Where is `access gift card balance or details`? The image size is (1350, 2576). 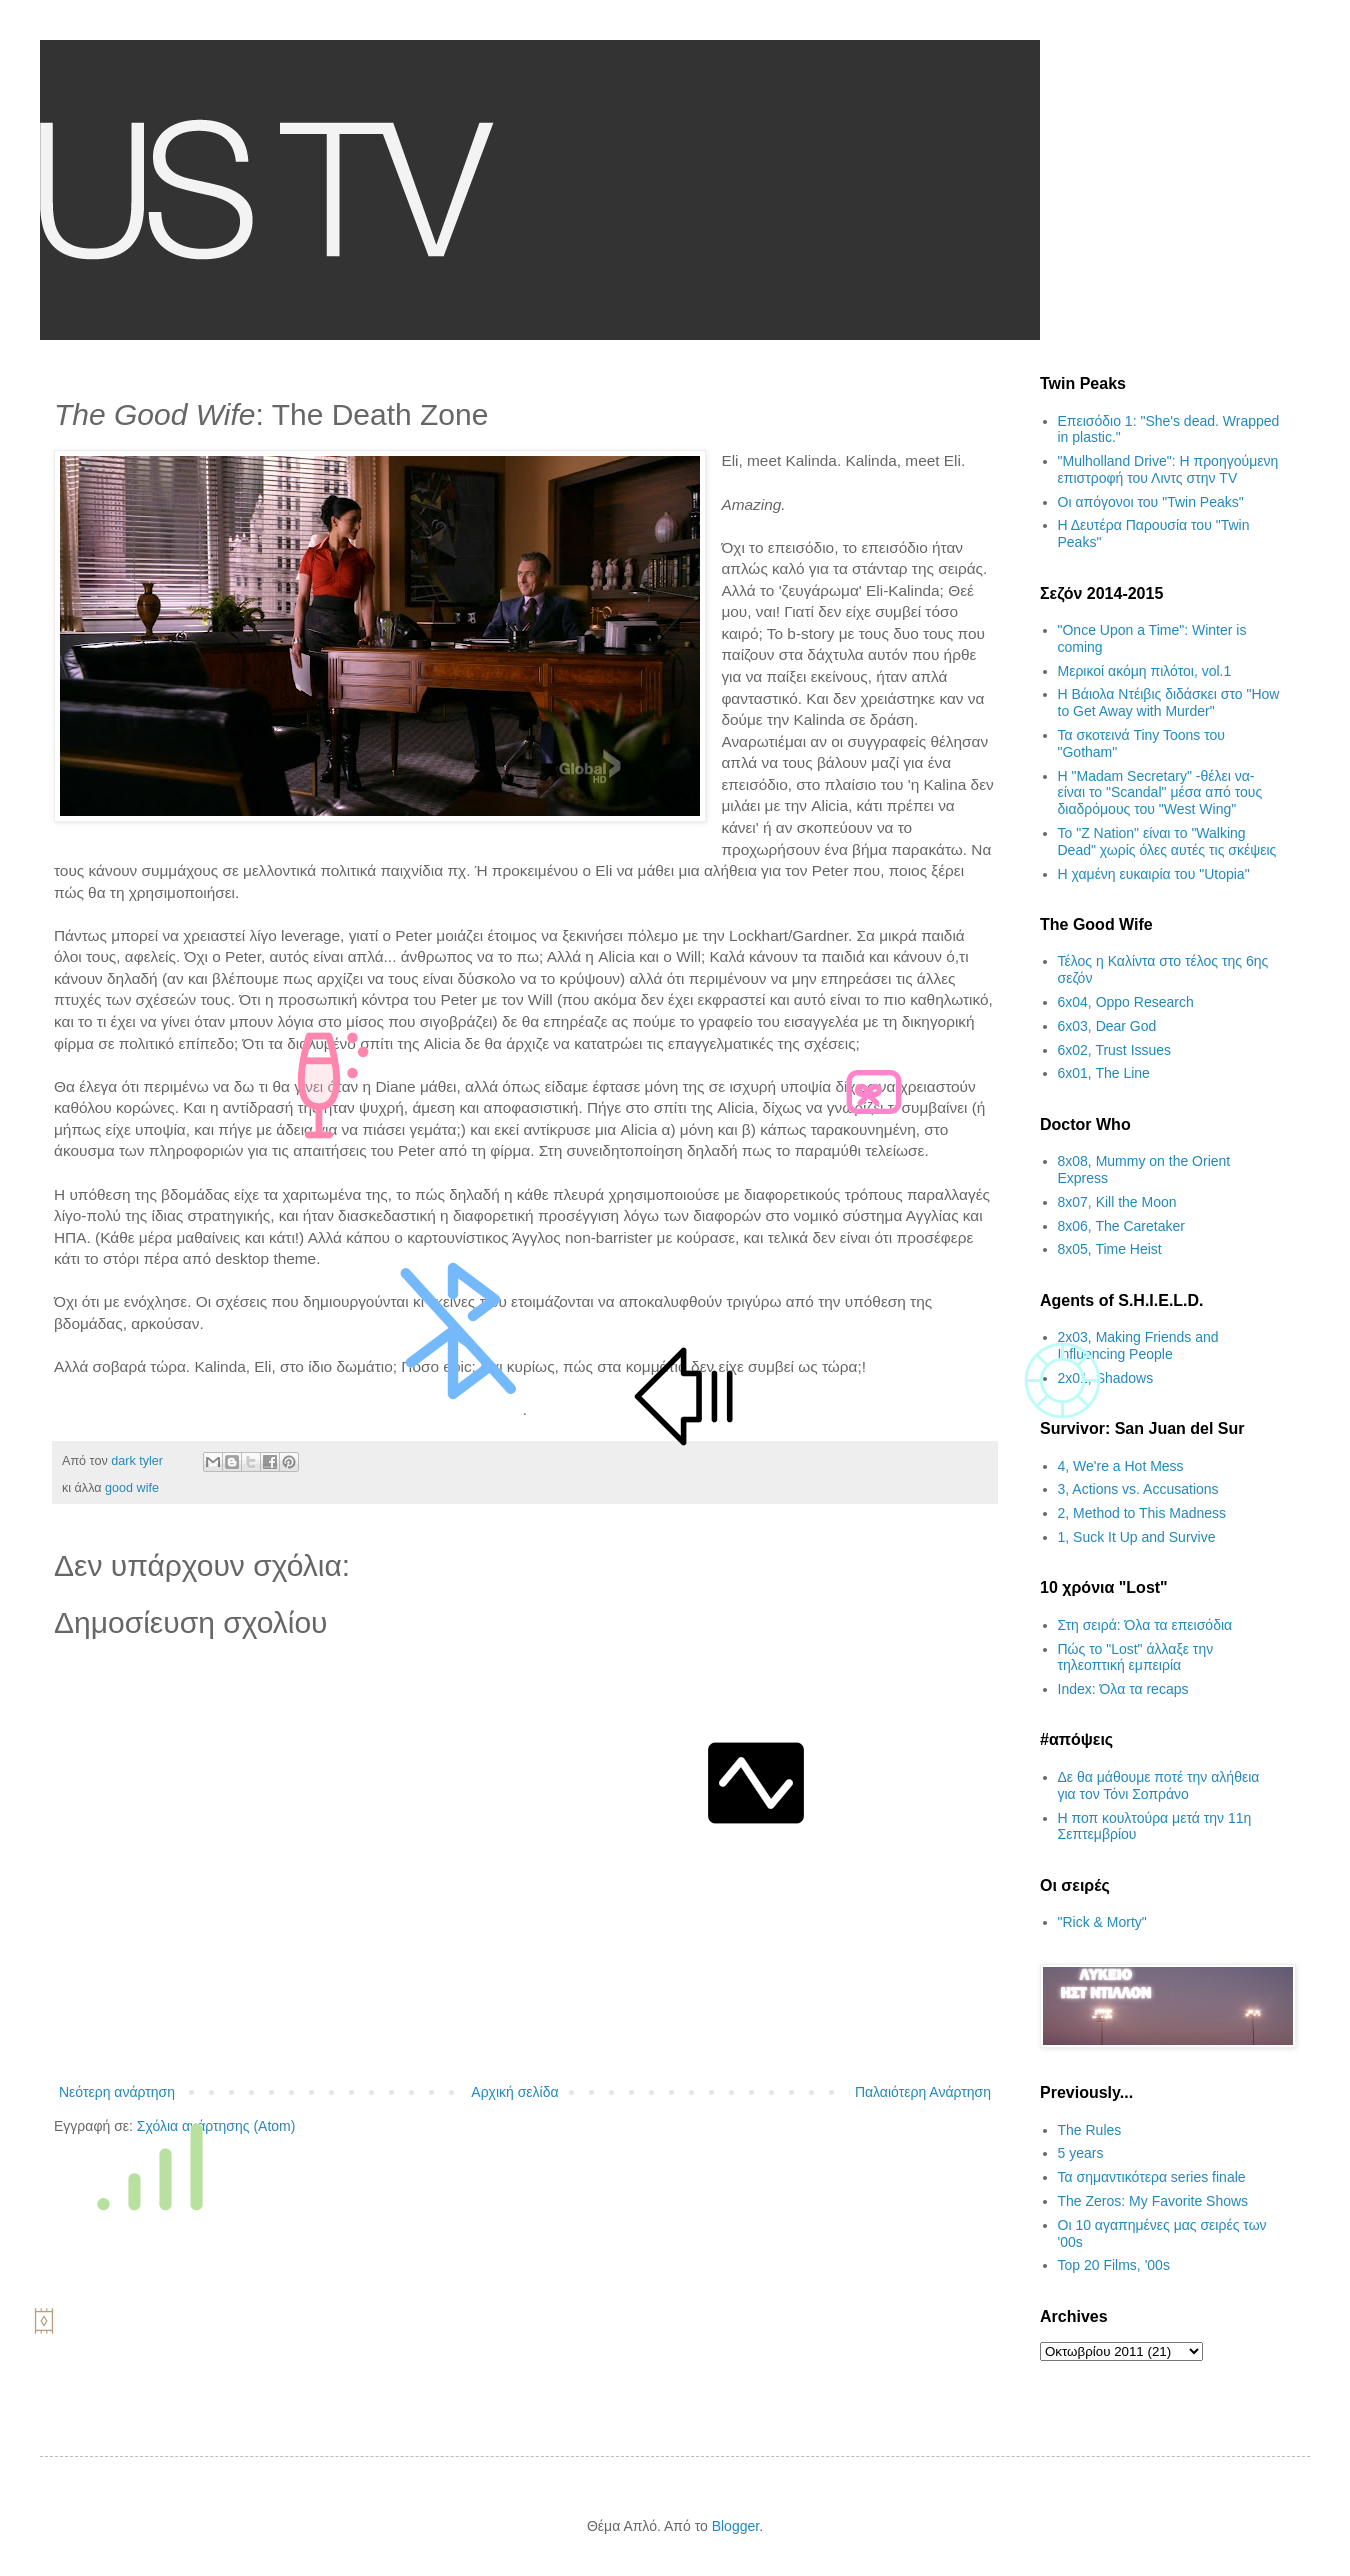
access gift card balance or details is located at coordinates (874, 1092).